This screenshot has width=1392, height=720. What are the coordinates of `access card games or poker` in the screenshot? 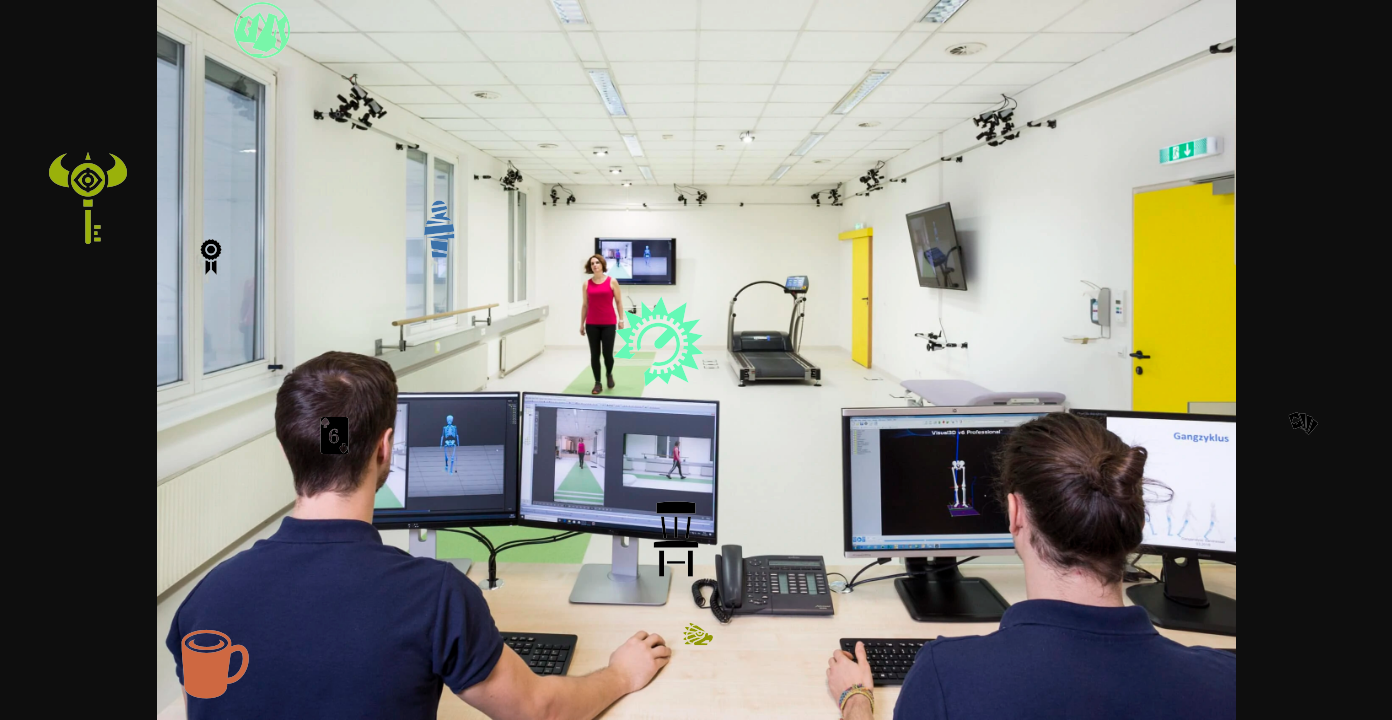 It's located at (1303, 423).